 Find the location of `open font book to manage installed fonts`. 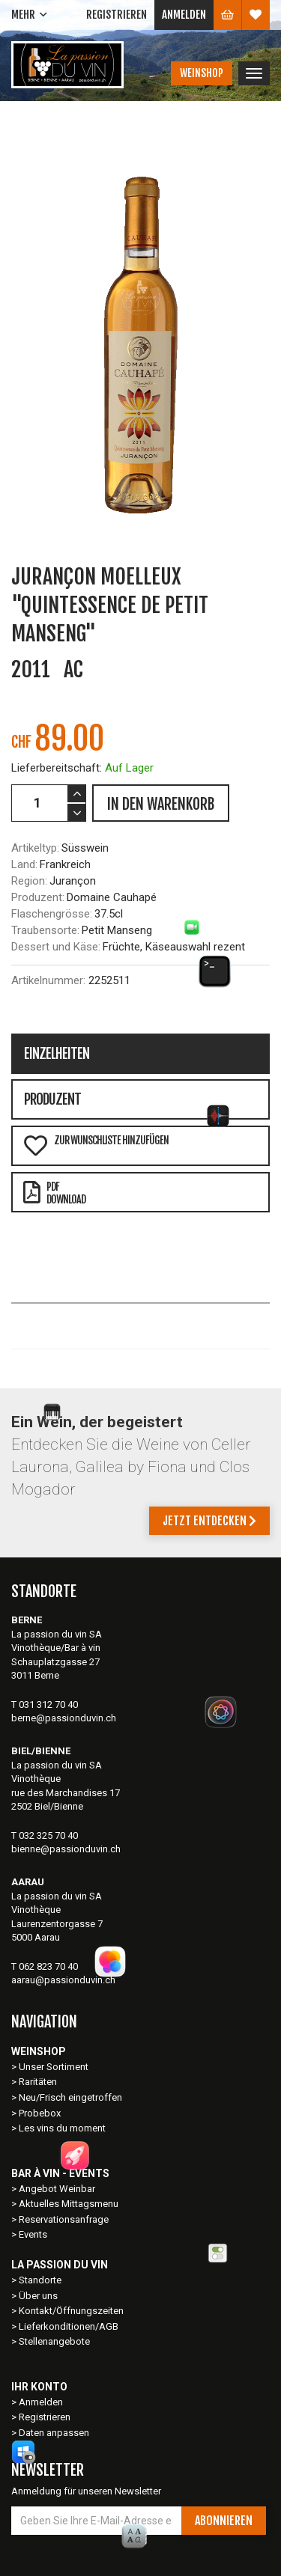

open font book to manage installed fonts is located at coordinates (133, 2536).